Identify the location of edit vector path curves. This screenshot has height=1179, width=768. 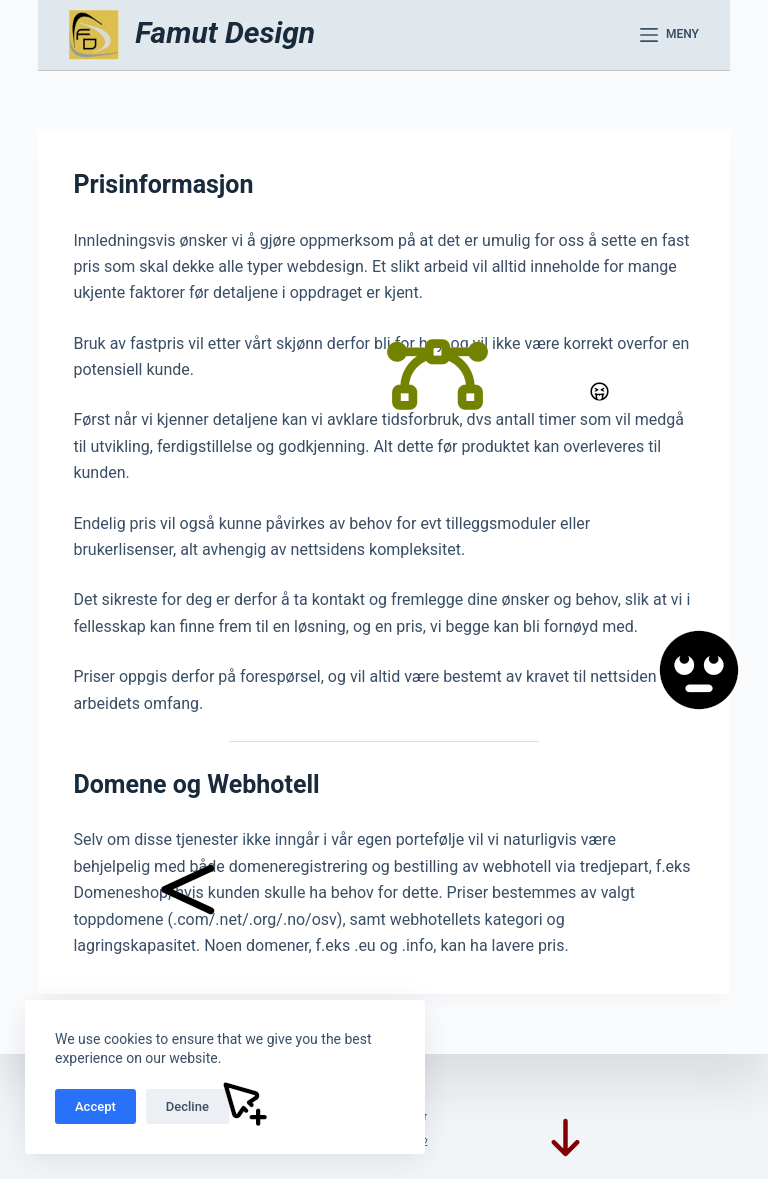
(437, 374).